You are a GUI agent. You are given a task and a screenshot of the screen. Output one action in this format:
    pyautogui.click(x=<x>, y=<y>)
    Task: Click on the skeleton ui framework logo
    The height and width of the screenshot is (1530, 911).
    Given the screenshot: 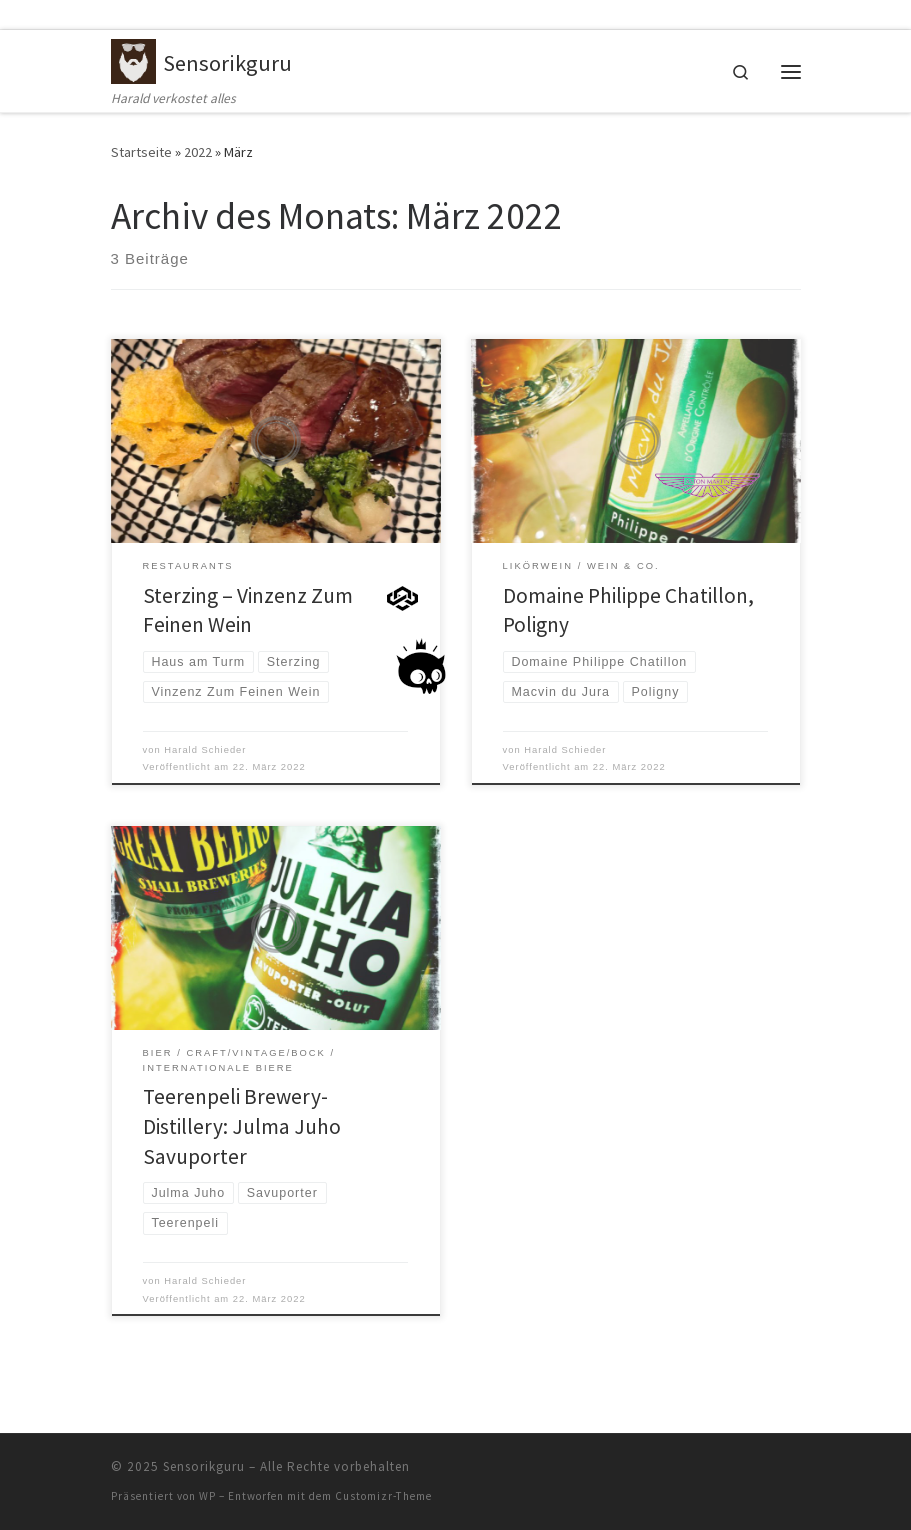 What is the action you would take?
    pyautogui.click(x=421, y=666)
    